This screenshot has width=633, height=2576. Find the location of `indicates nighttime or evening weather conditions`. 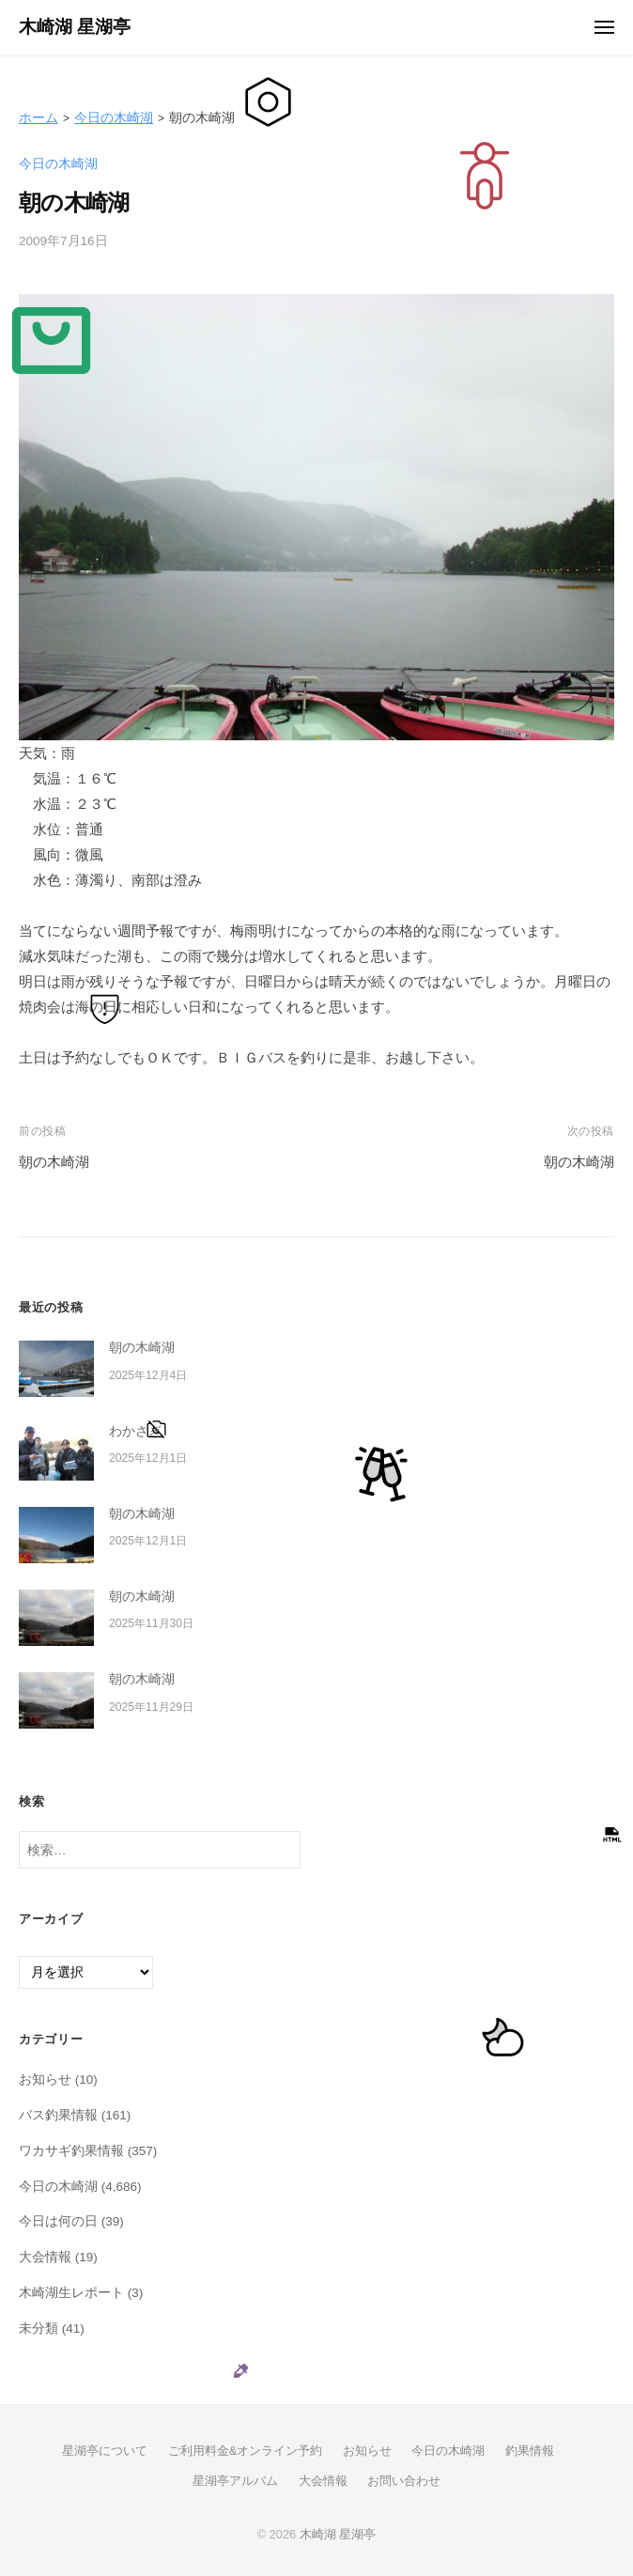

indicates nighttime or evening weather conditions is located at coordinates (502, 2039).